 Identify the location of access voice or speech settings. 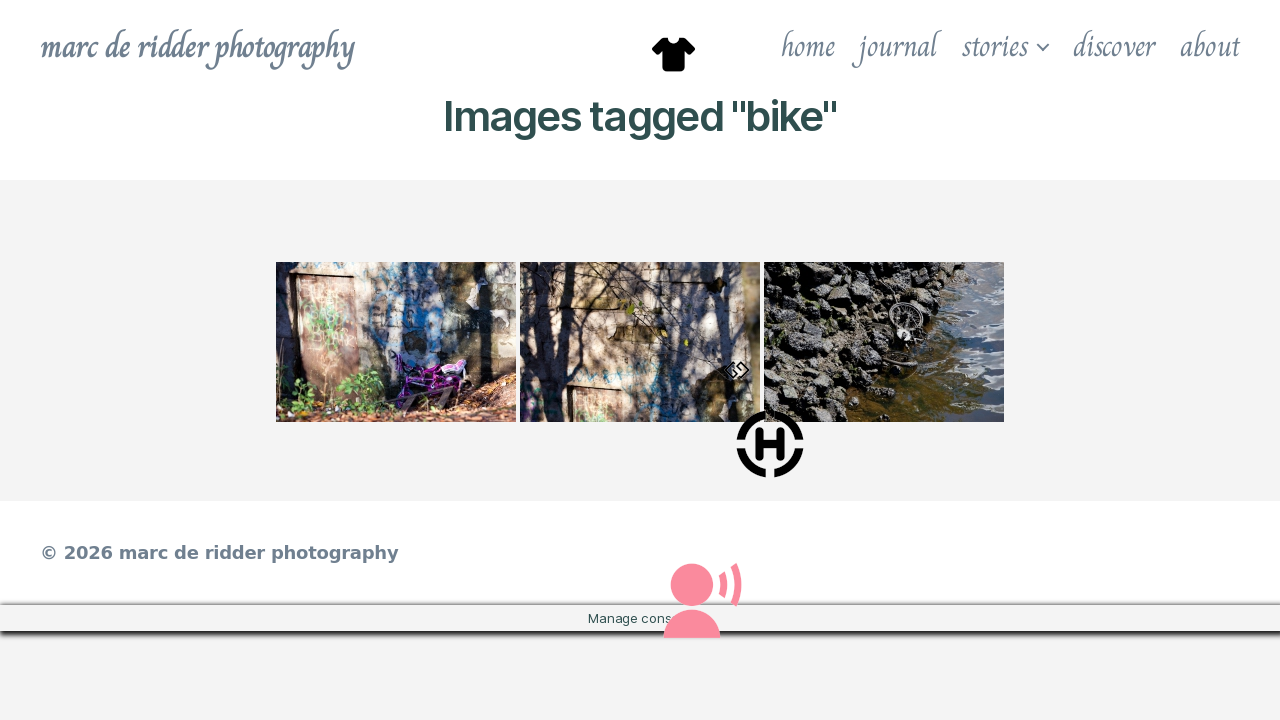
(702, 602).